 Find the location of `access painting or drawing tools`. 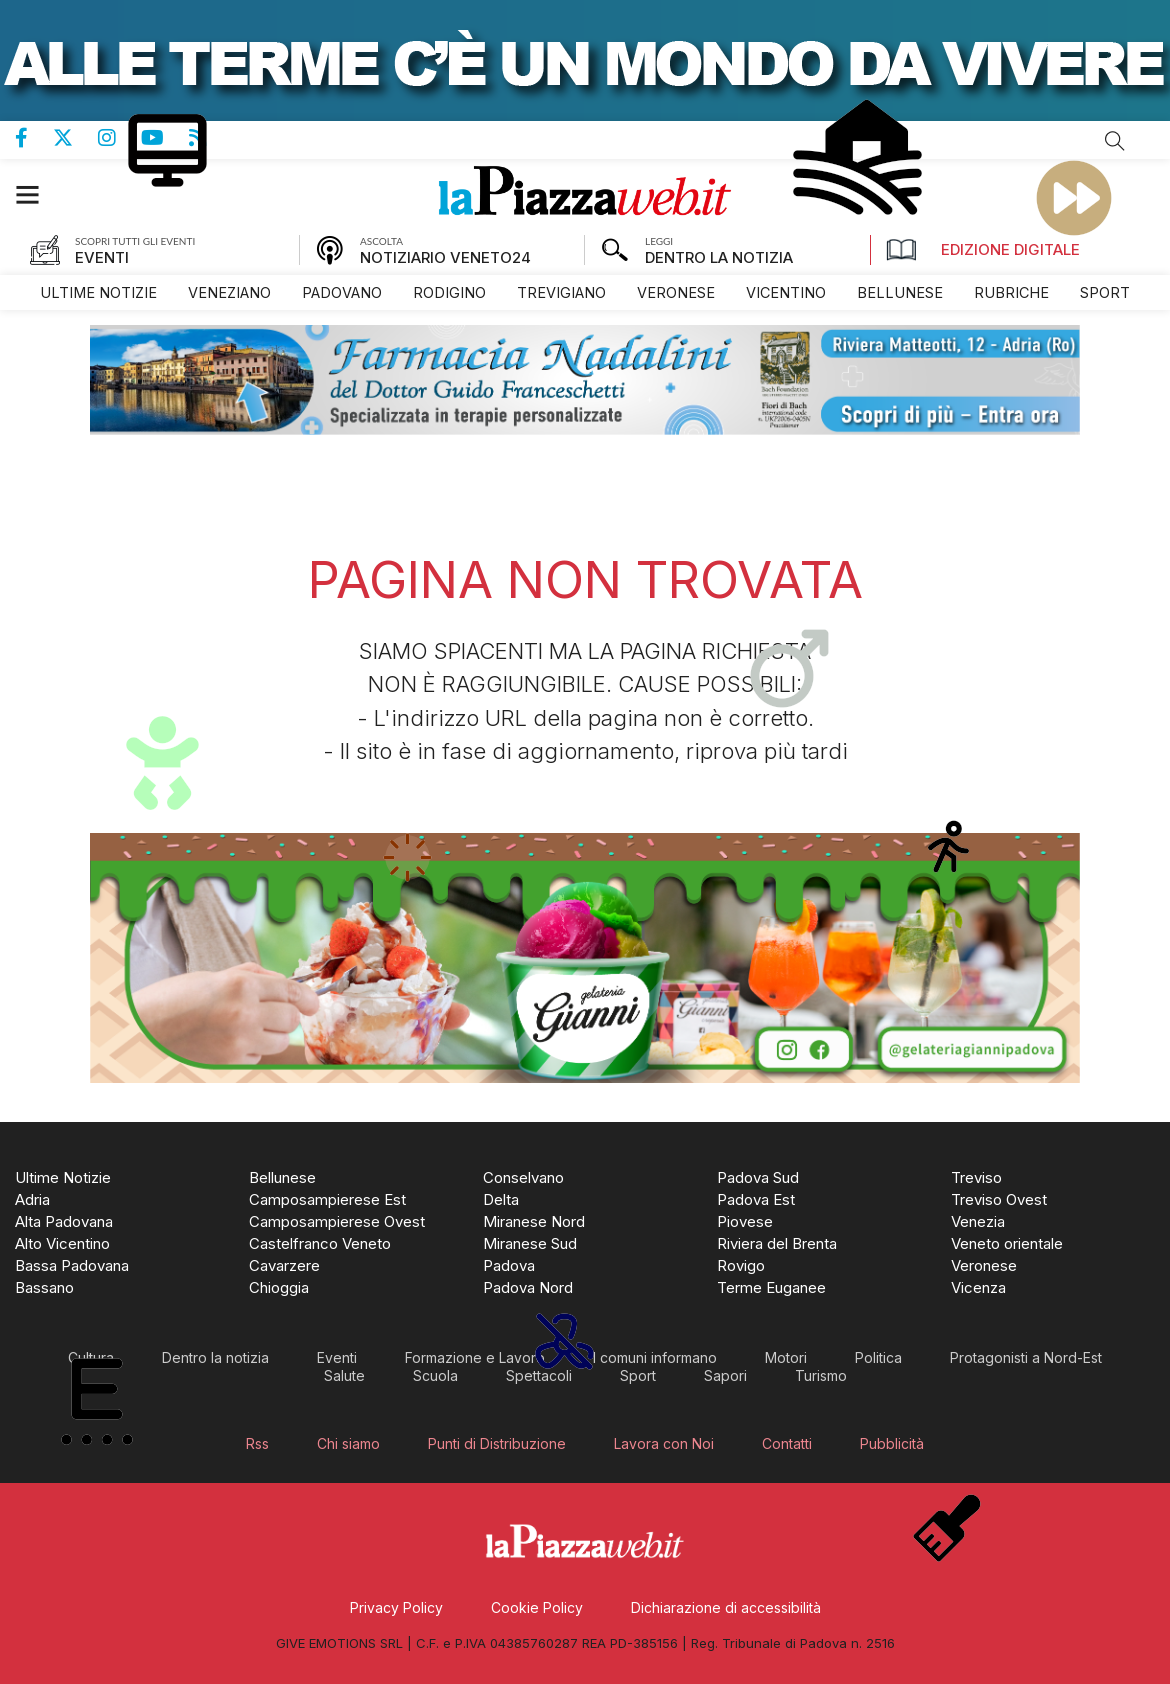

access painting or drawing tools is located at coordinates (948, 1527).